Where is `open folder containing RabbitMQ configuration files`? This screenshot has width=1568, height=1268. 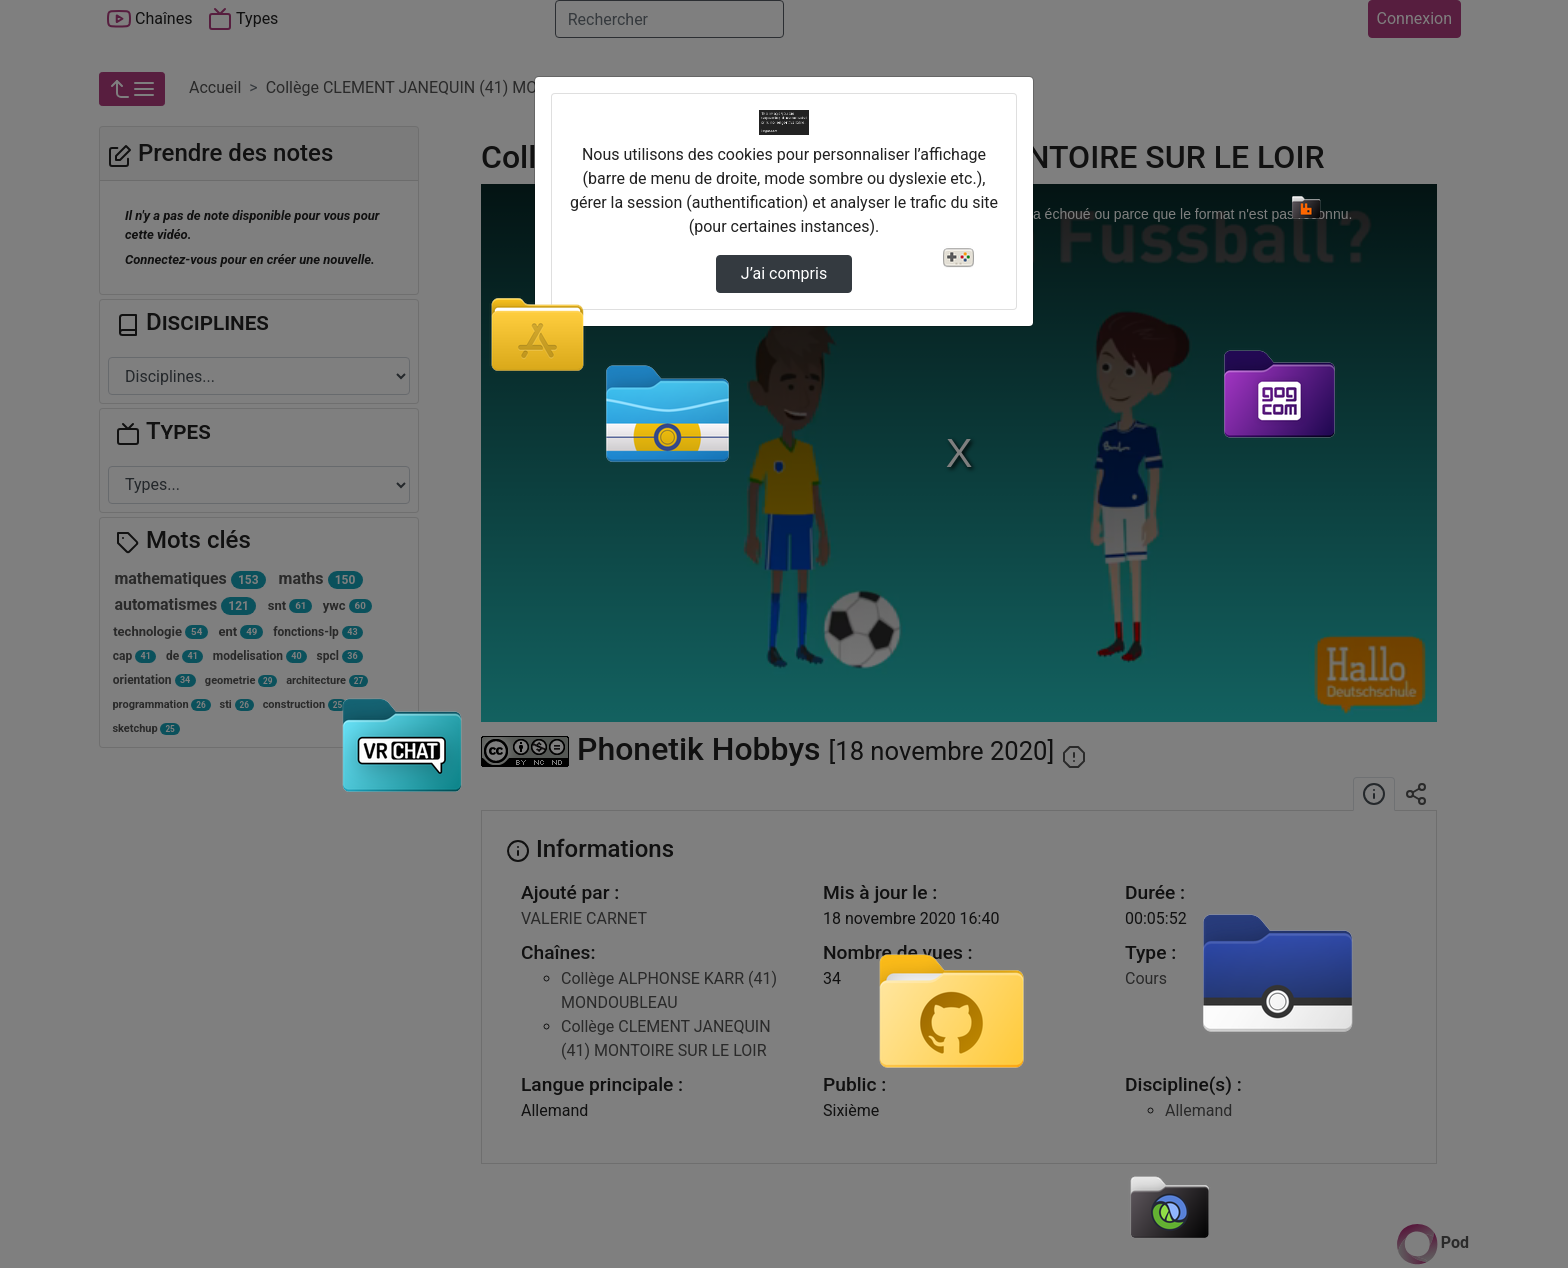 open folder containing RabbitMQ configuration files is located at coordinates (1306, 208).